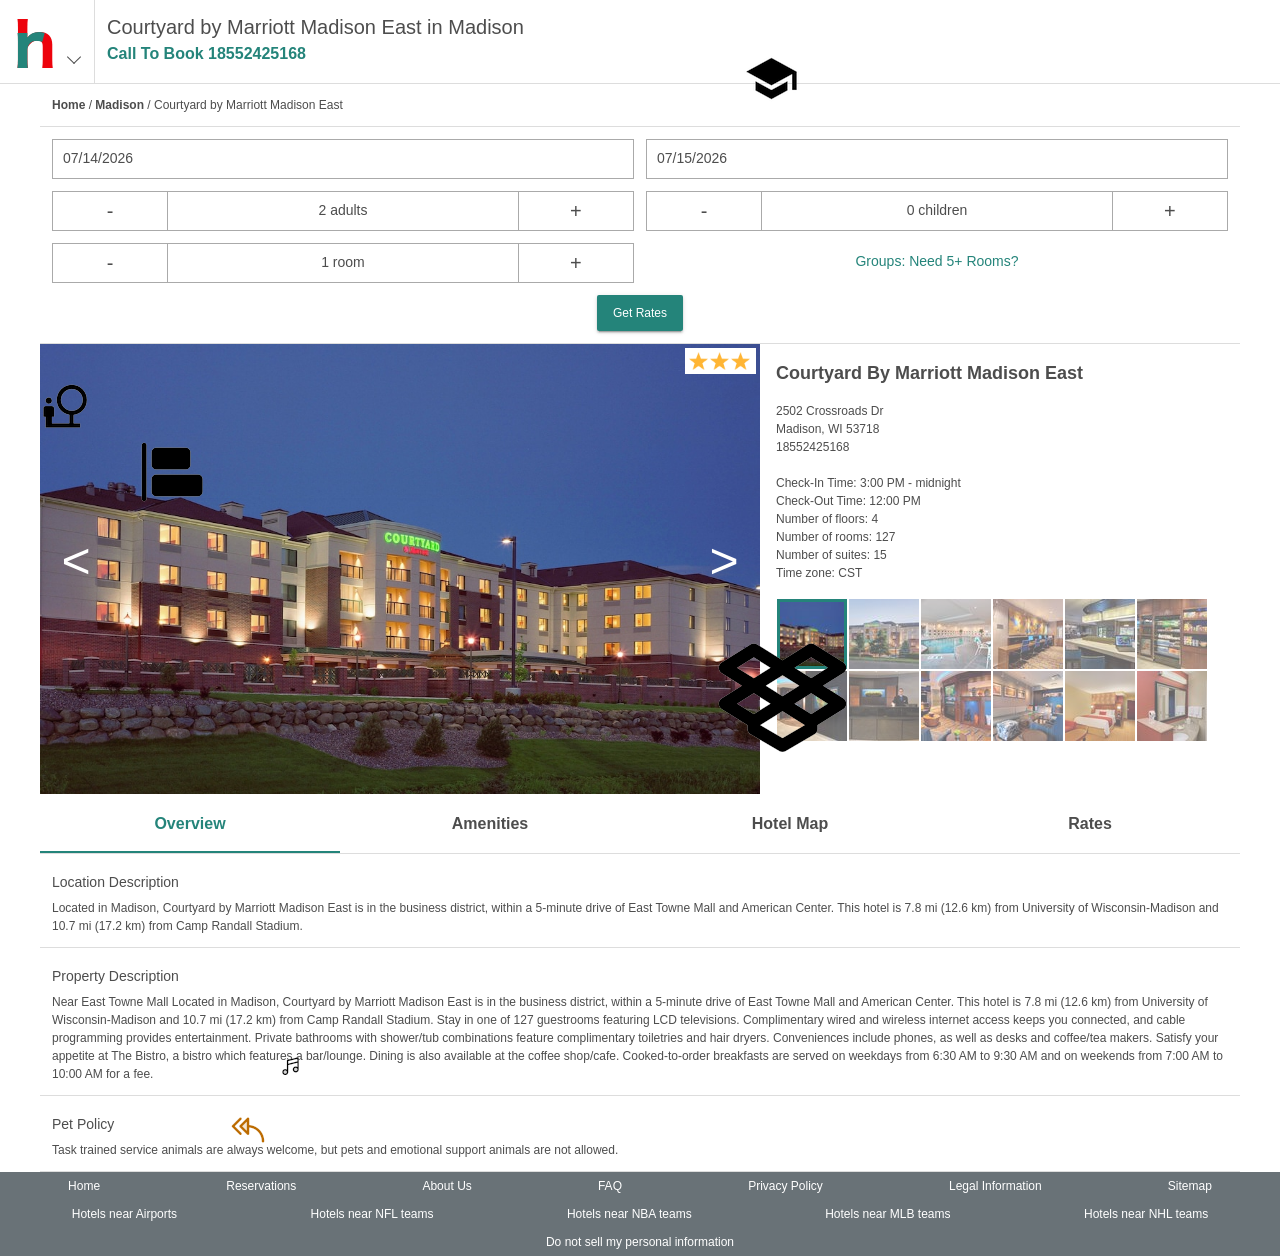 The height and width of the screenshot is (1256, 1280). I want to click on align content to the left, so click(171, 472).